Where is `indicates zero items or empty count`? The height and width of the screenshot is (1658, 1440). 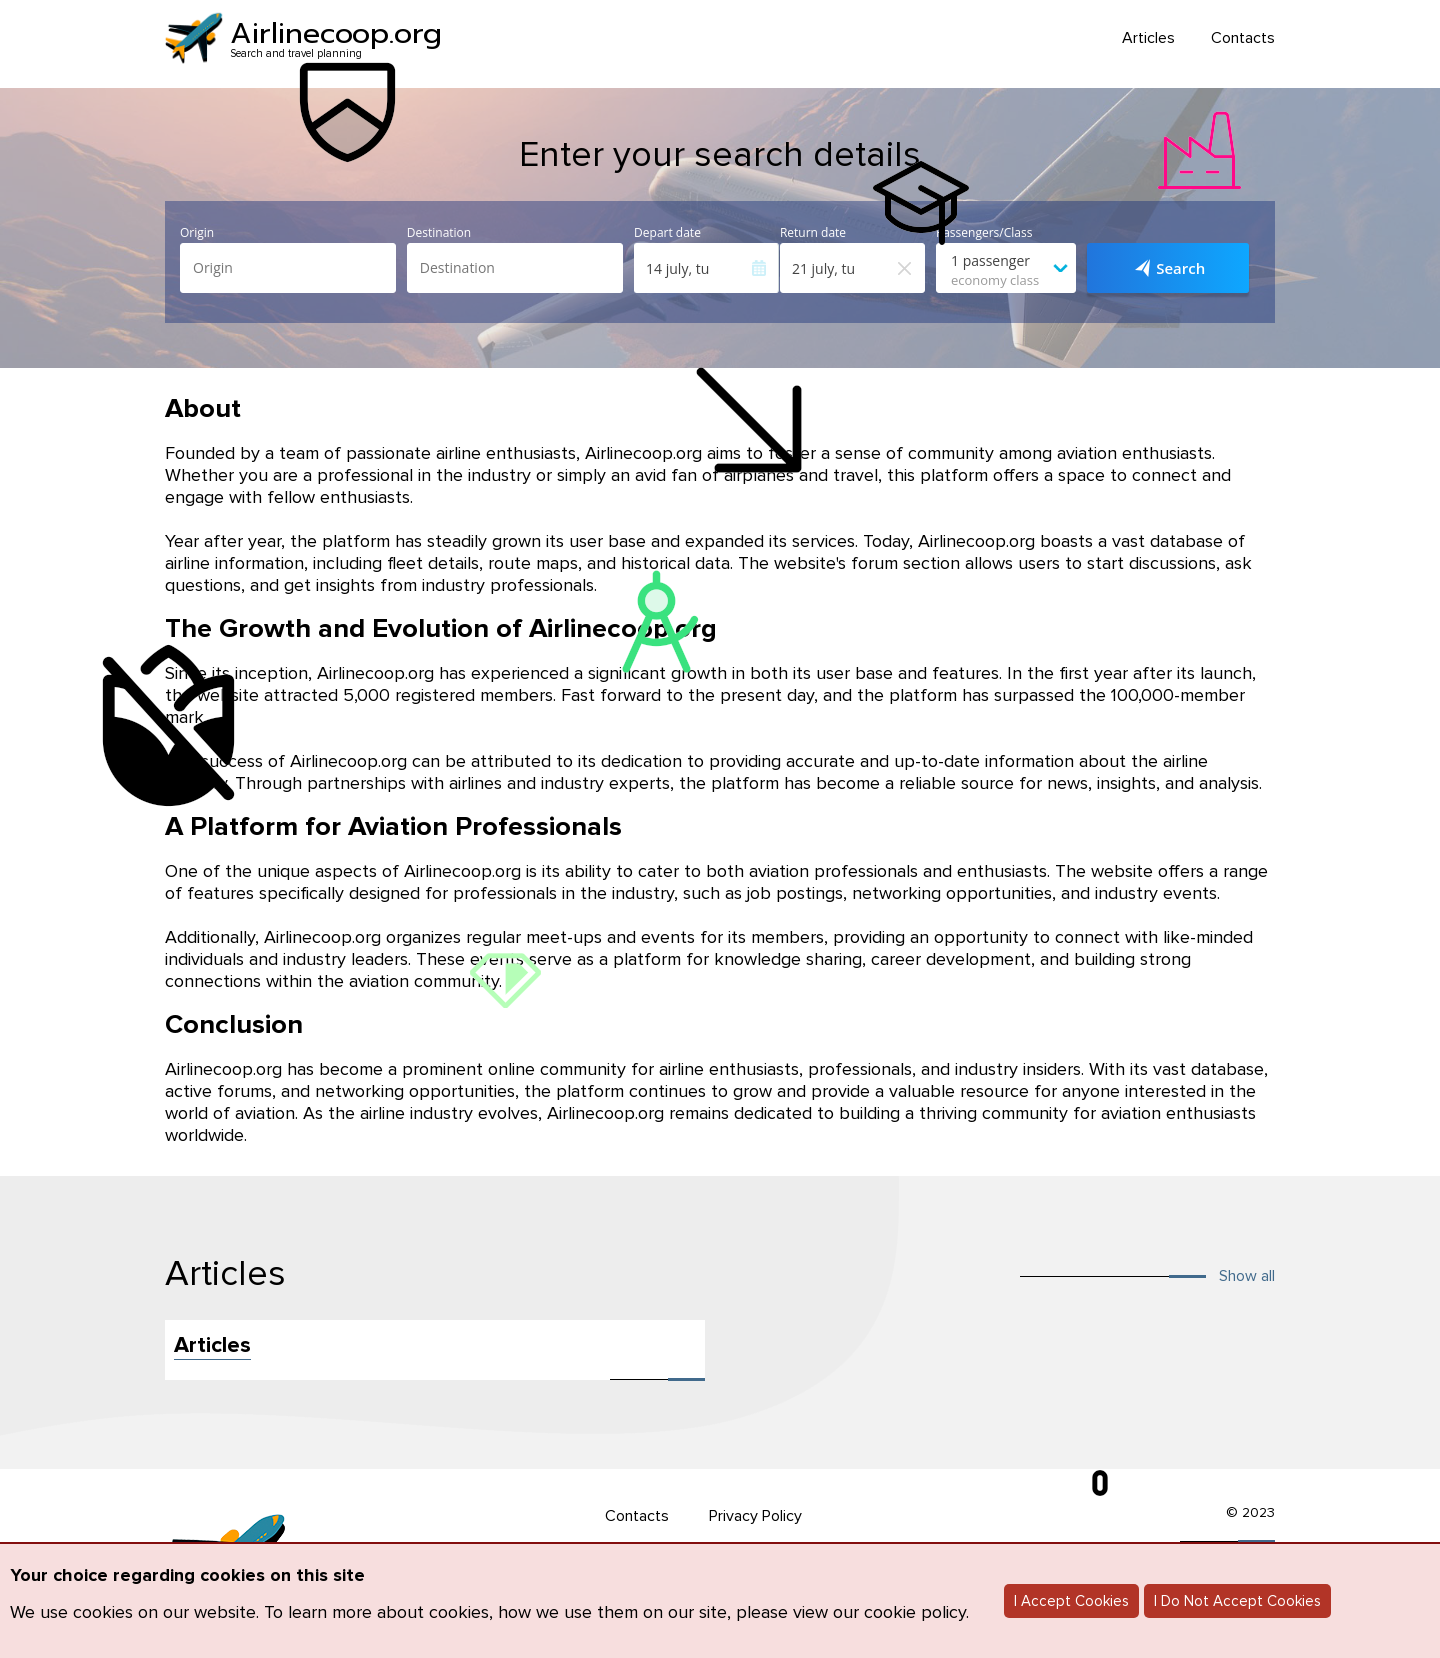
indicates zero items or empty count is located at coordinates (1100, 1483).